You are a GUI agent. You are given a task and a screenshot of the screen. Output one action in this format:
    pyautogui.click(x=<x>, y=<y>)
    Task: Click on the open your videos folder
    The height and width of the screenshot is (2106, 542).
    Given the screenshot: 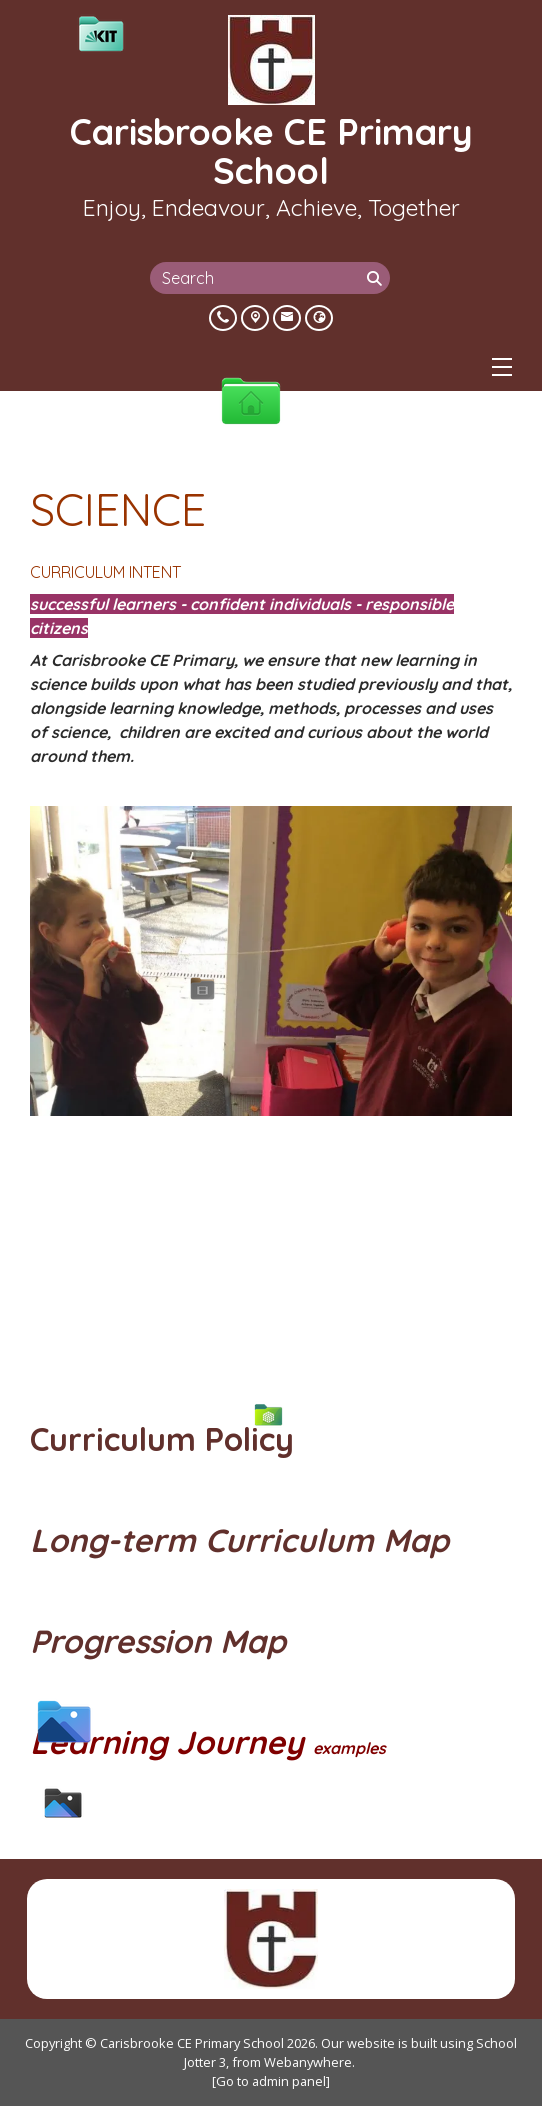 What is the action you would take?
    pyautogui.click(x=202, y=988)
    